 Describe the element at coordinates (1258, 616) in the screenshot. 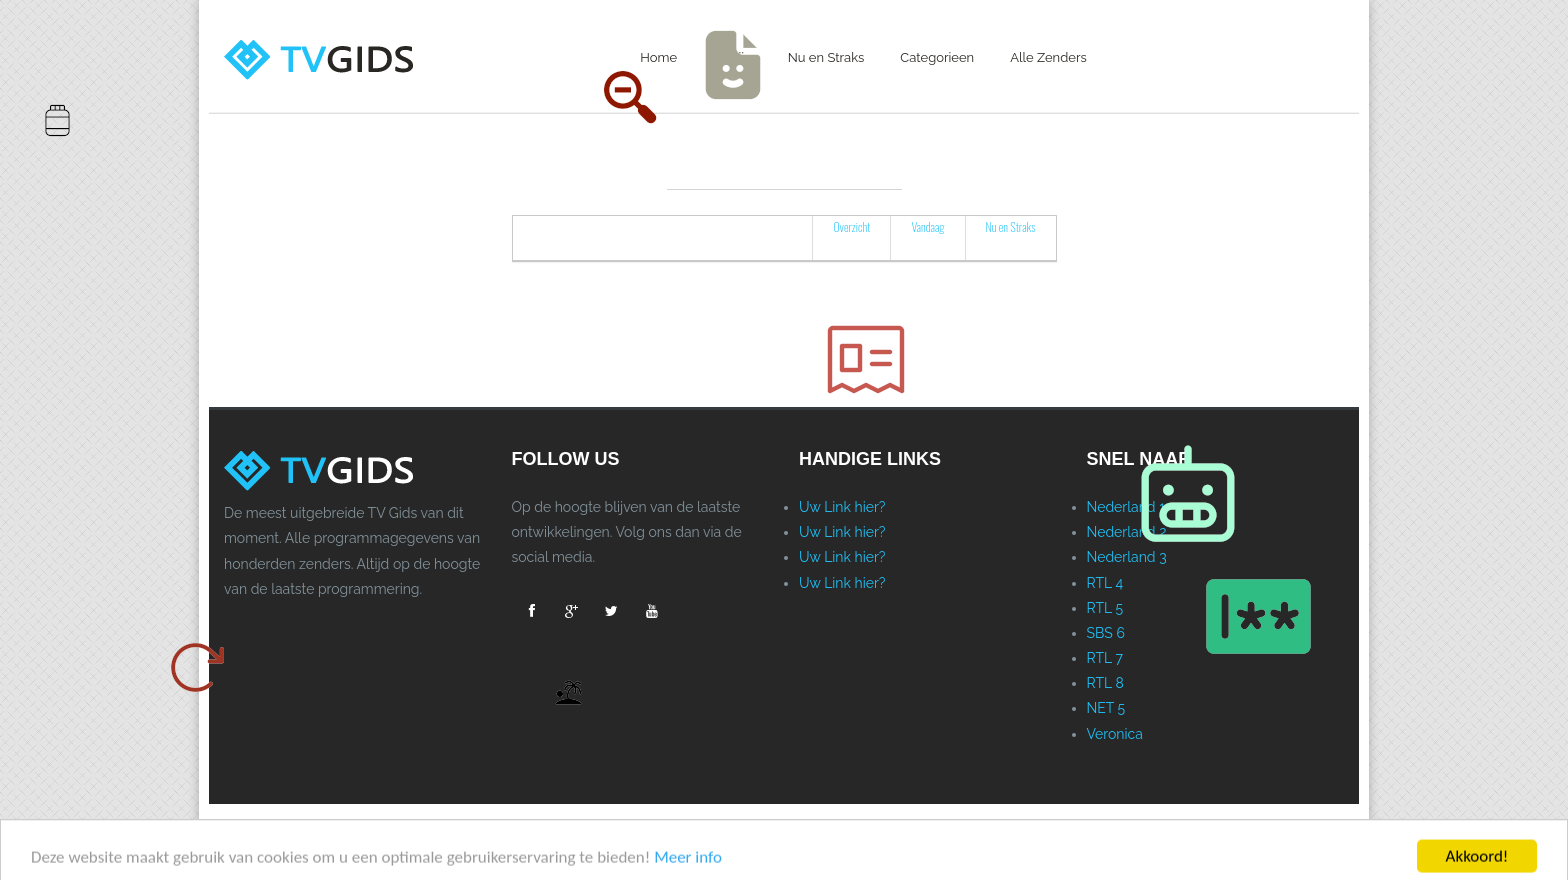

I see `enter or manage your password` at that location.